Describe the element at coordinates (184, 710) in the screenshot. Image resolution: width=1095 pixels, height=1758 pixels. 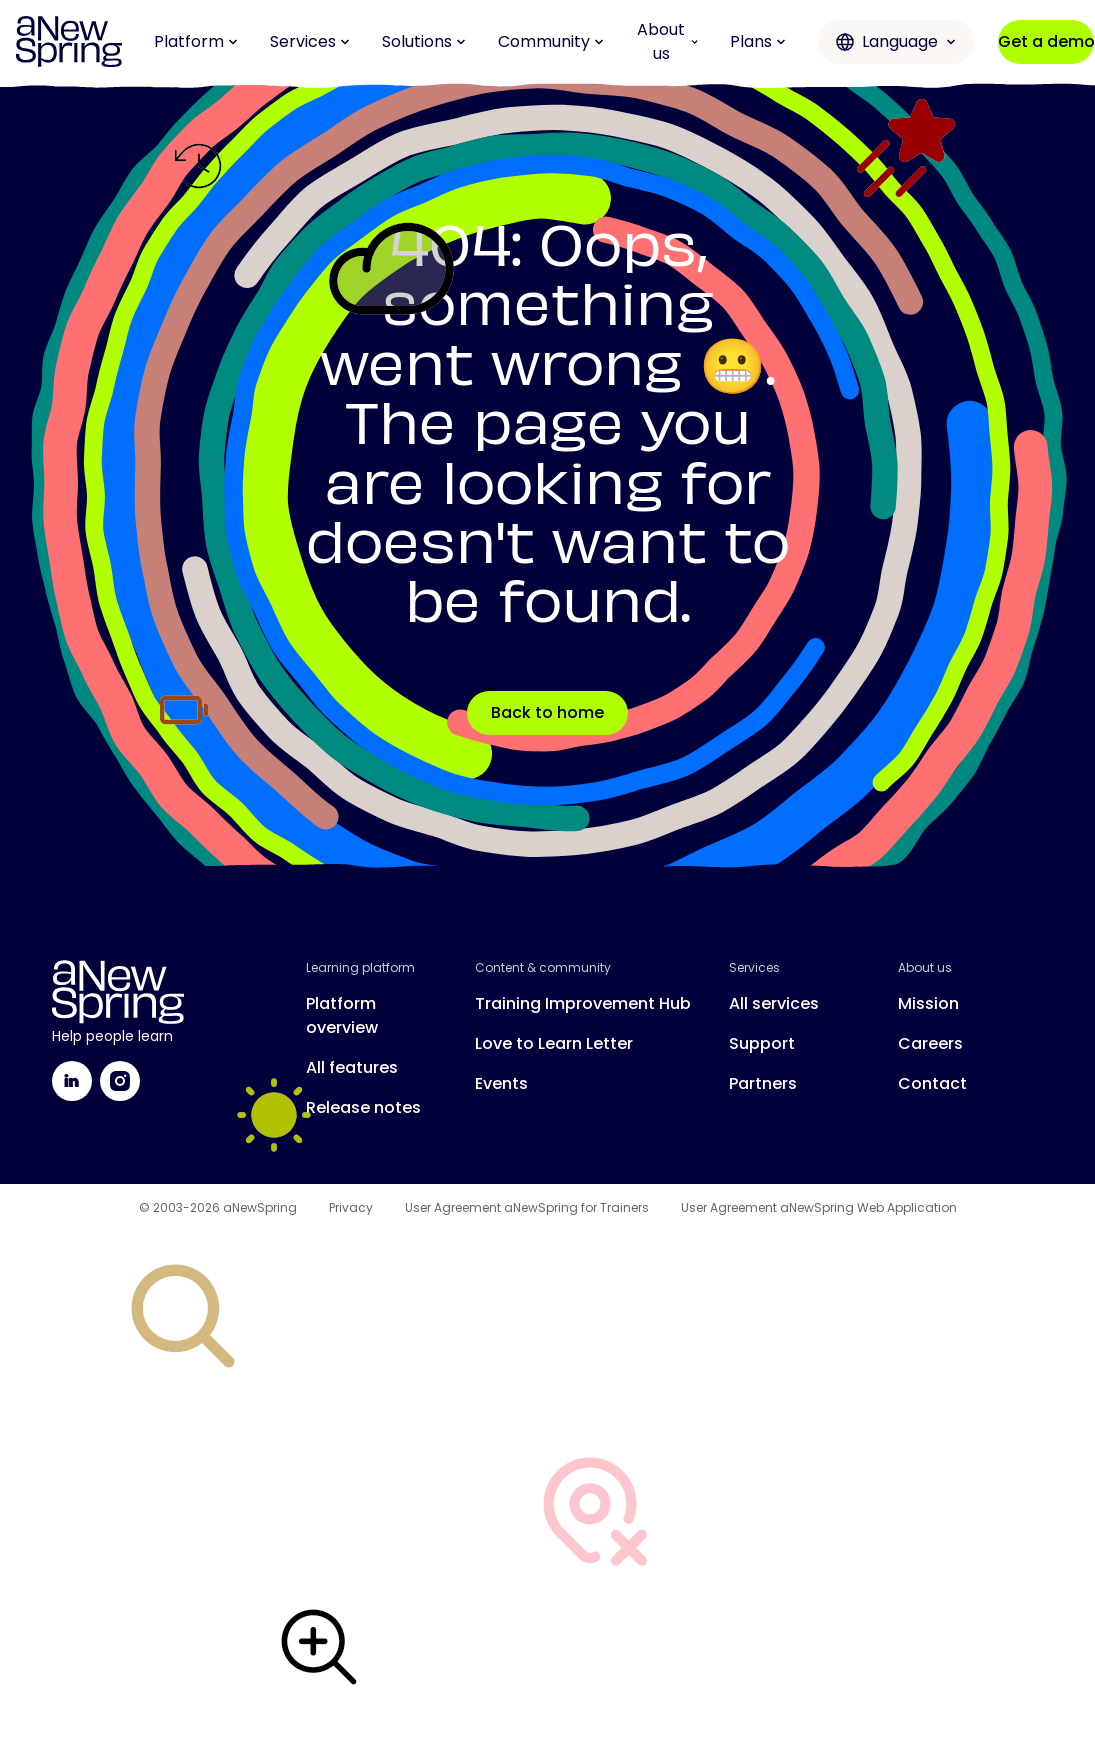
I see `indicates battery is completely drained` at that location.